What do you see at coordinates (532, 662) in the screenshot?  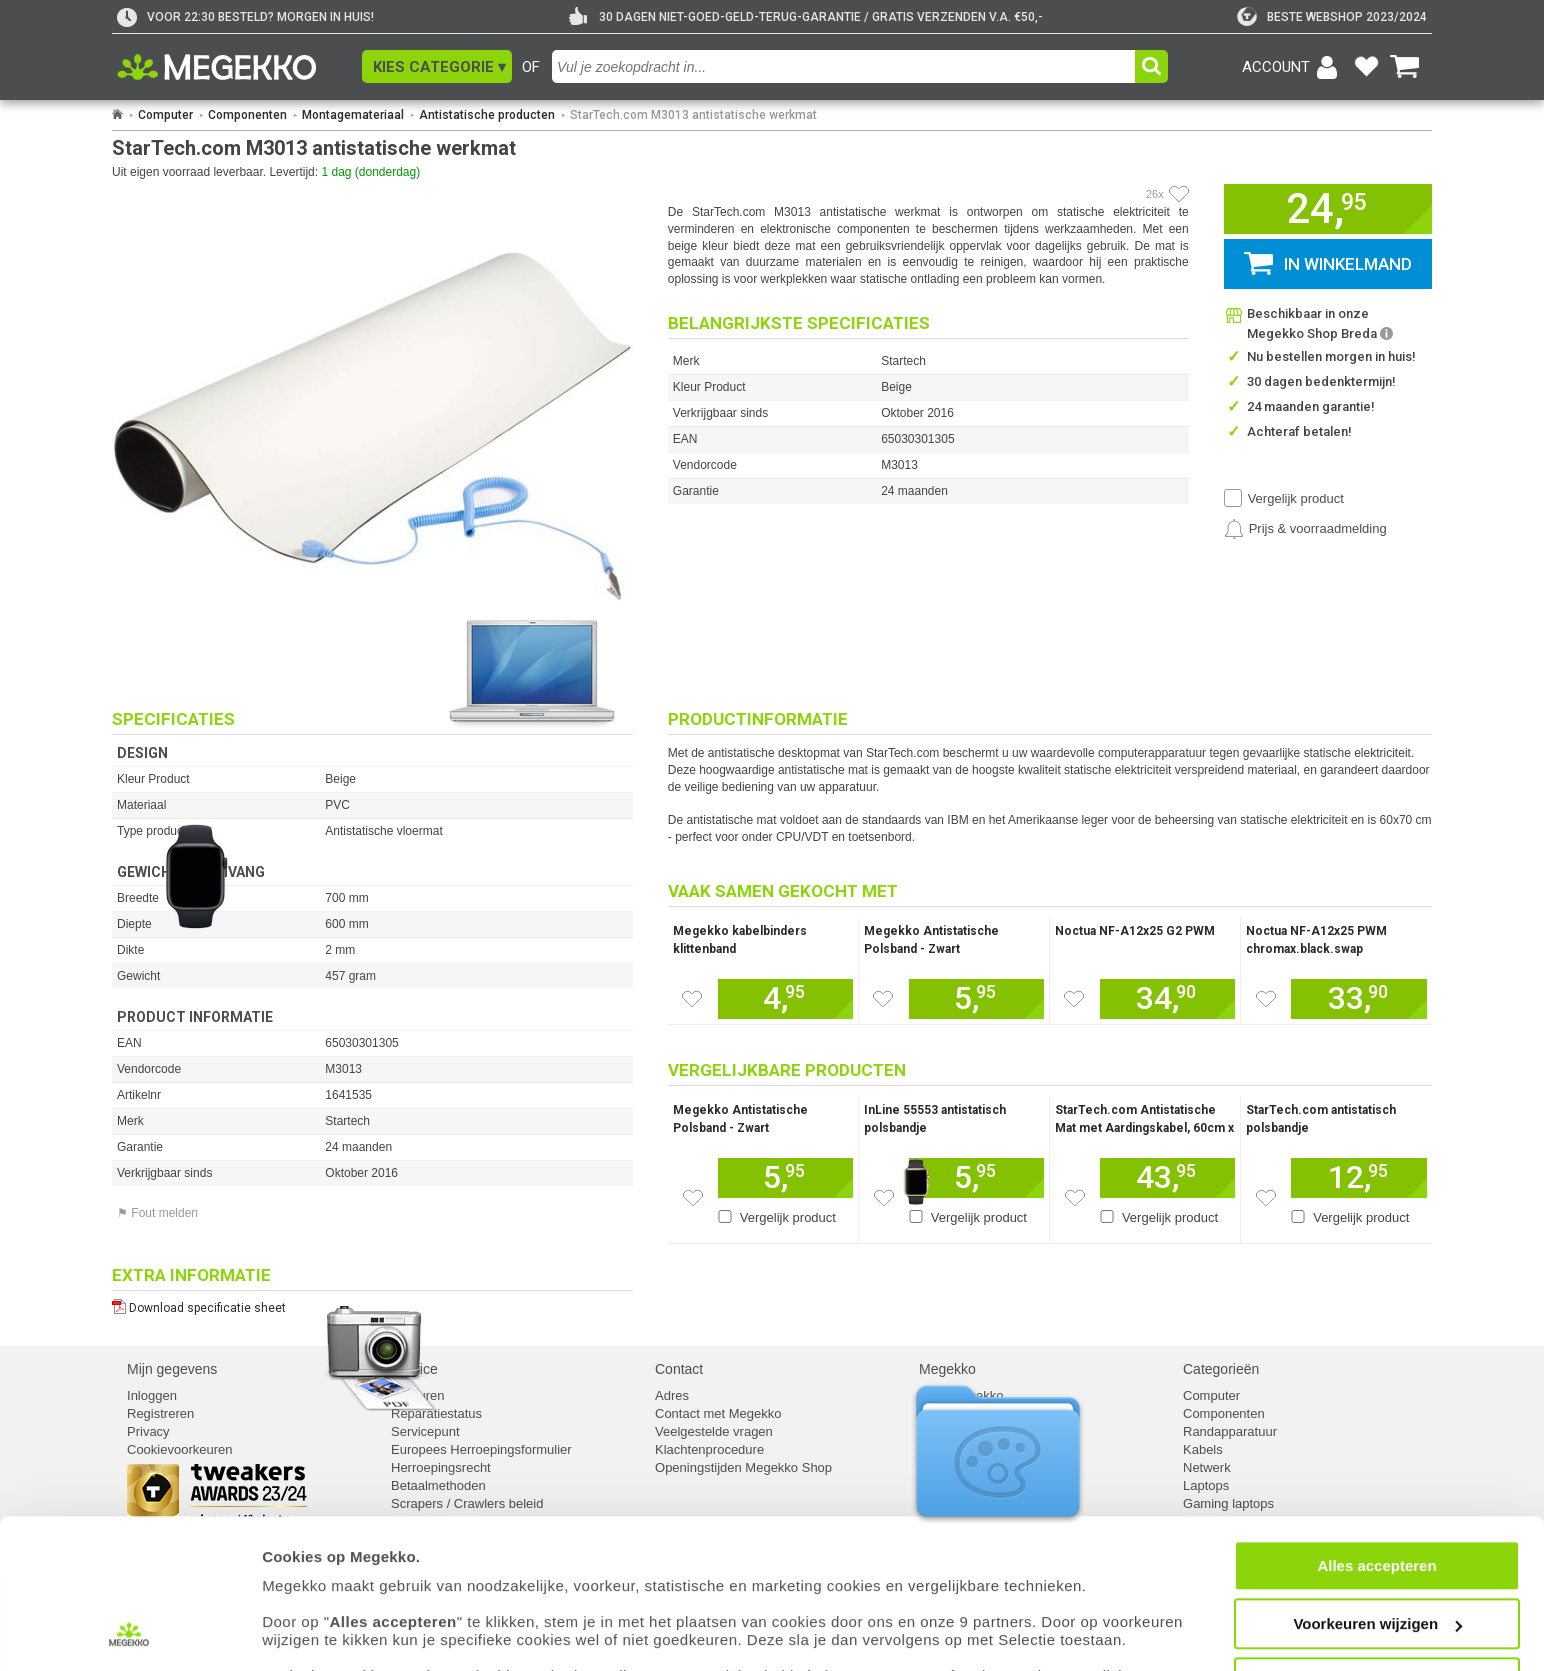 I see `represents a powerbook g4 12-inch laptop device` at bounding box center [532, 662].